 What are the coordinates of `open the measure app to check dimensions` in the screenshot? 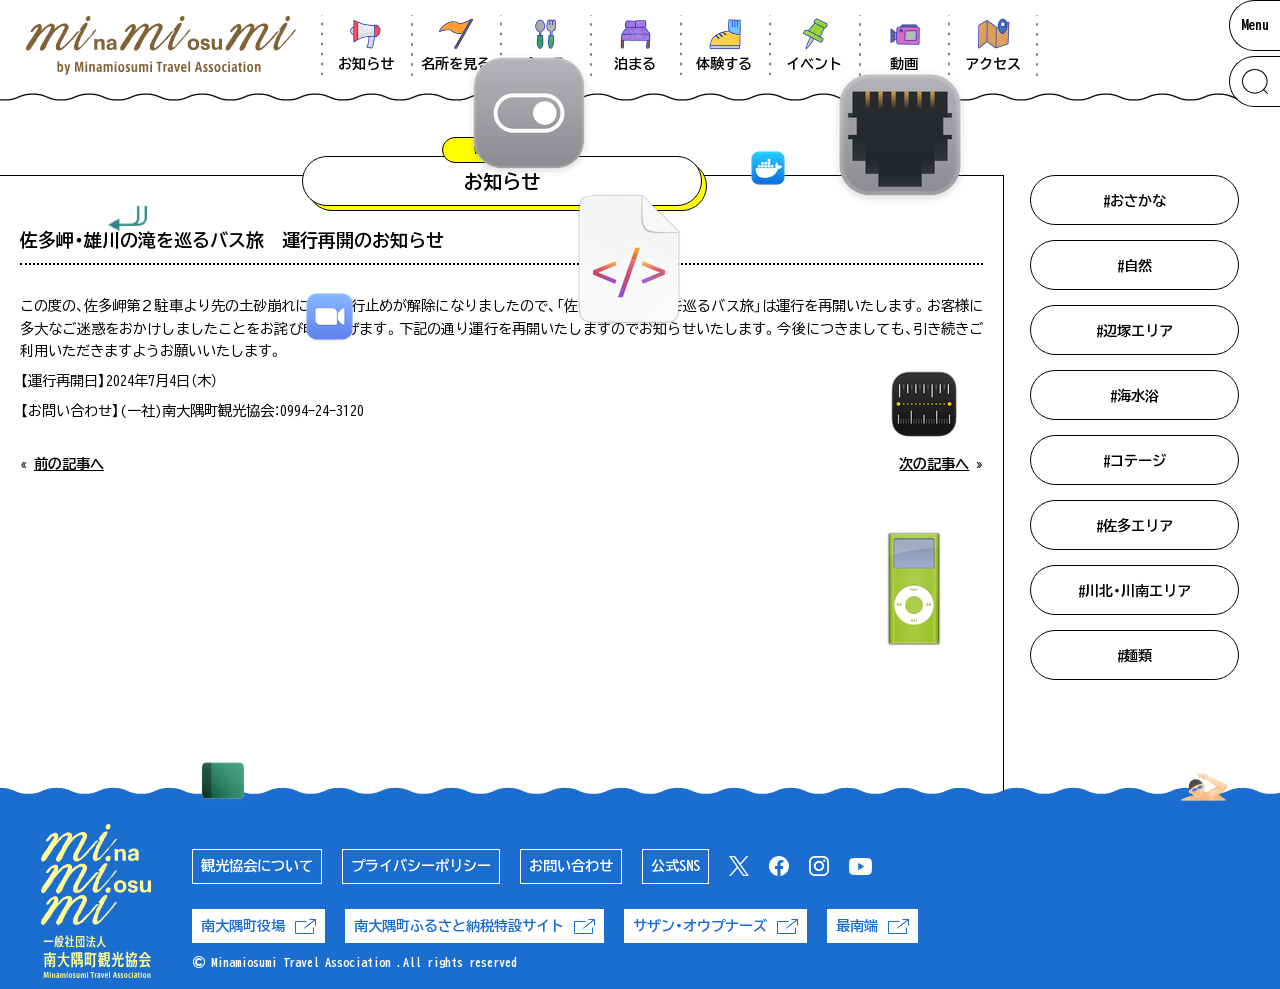 It's located at (924, 404).